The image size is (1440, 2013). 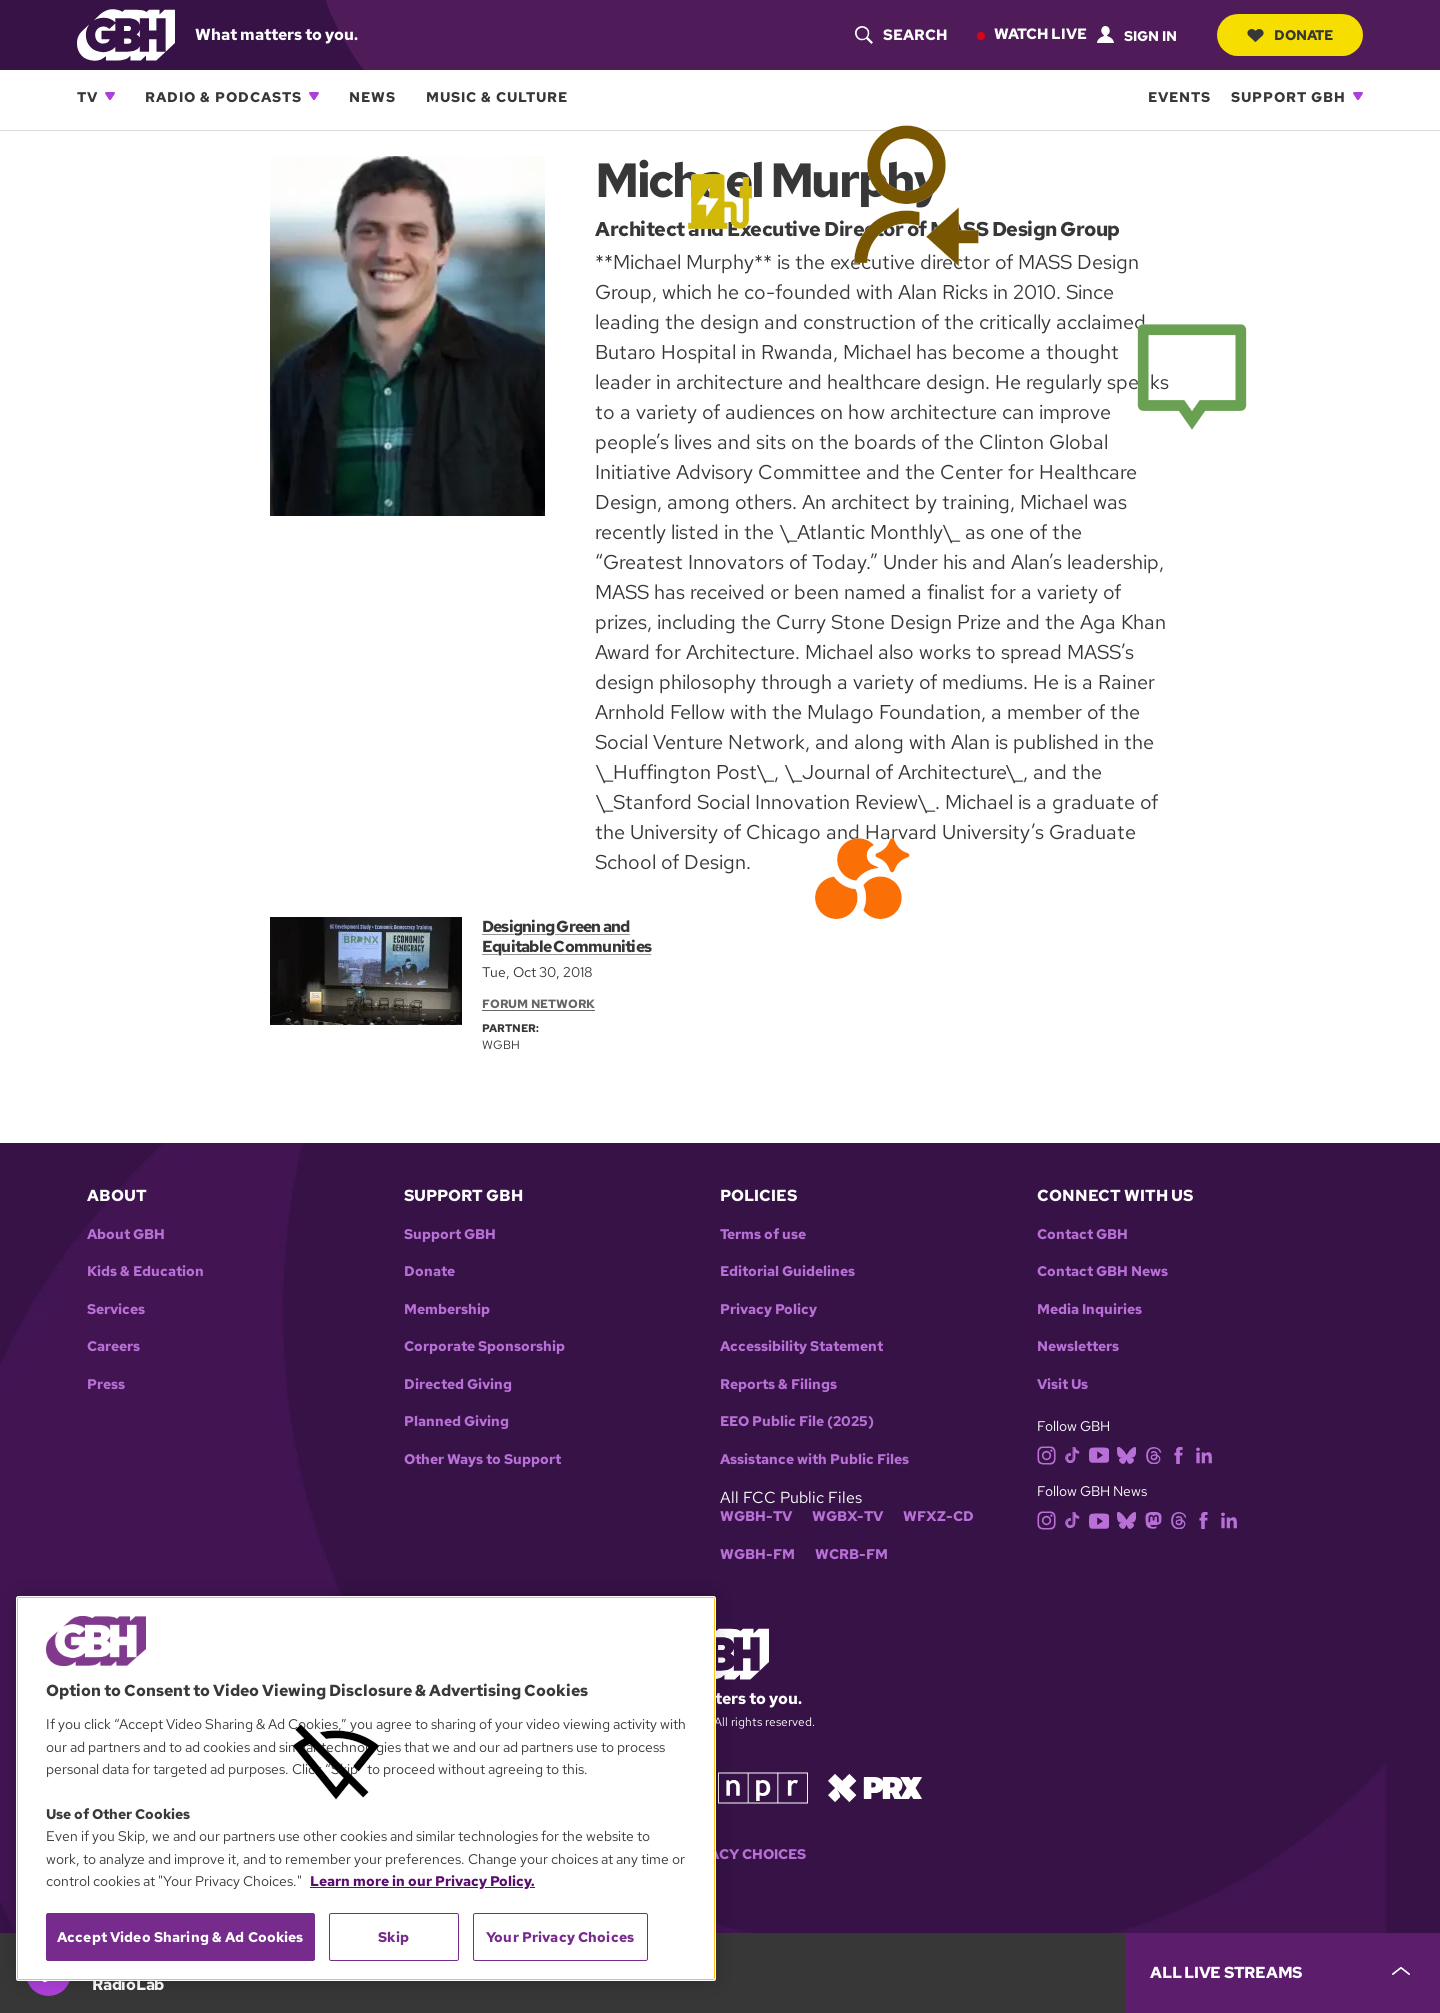 What do you see at coordinates (906, 197) in the screenshot?
I see `incoming user request or friend invitation` at bounding box center [906, 197].